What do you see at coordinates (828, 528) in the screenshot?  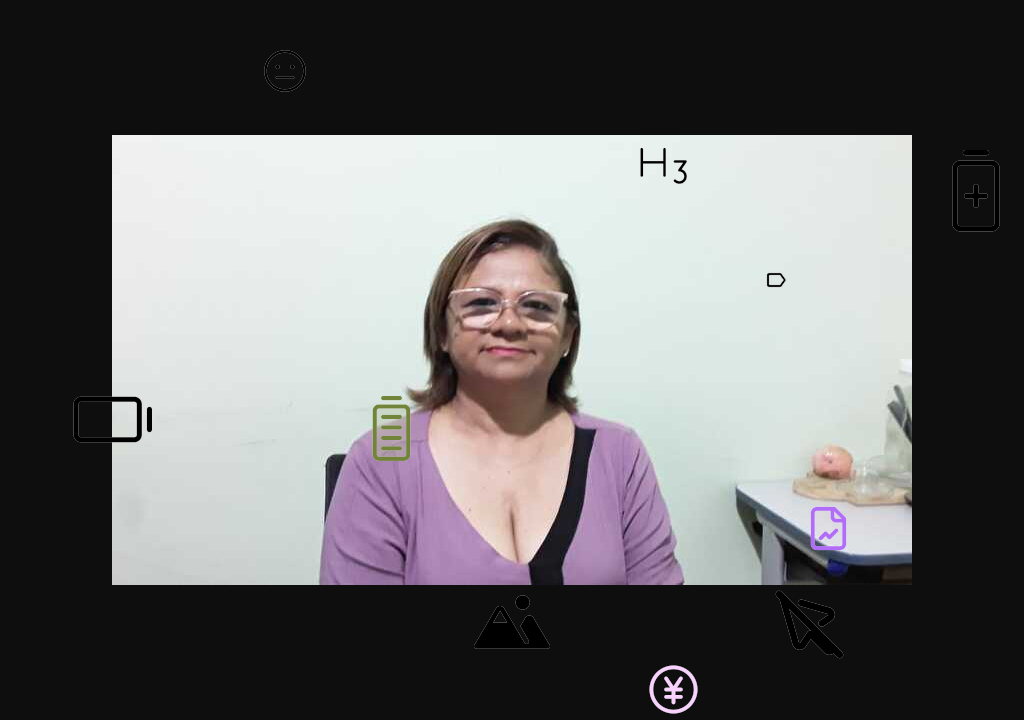 I see `view report or analytics document` at bounding box center [828, 528].